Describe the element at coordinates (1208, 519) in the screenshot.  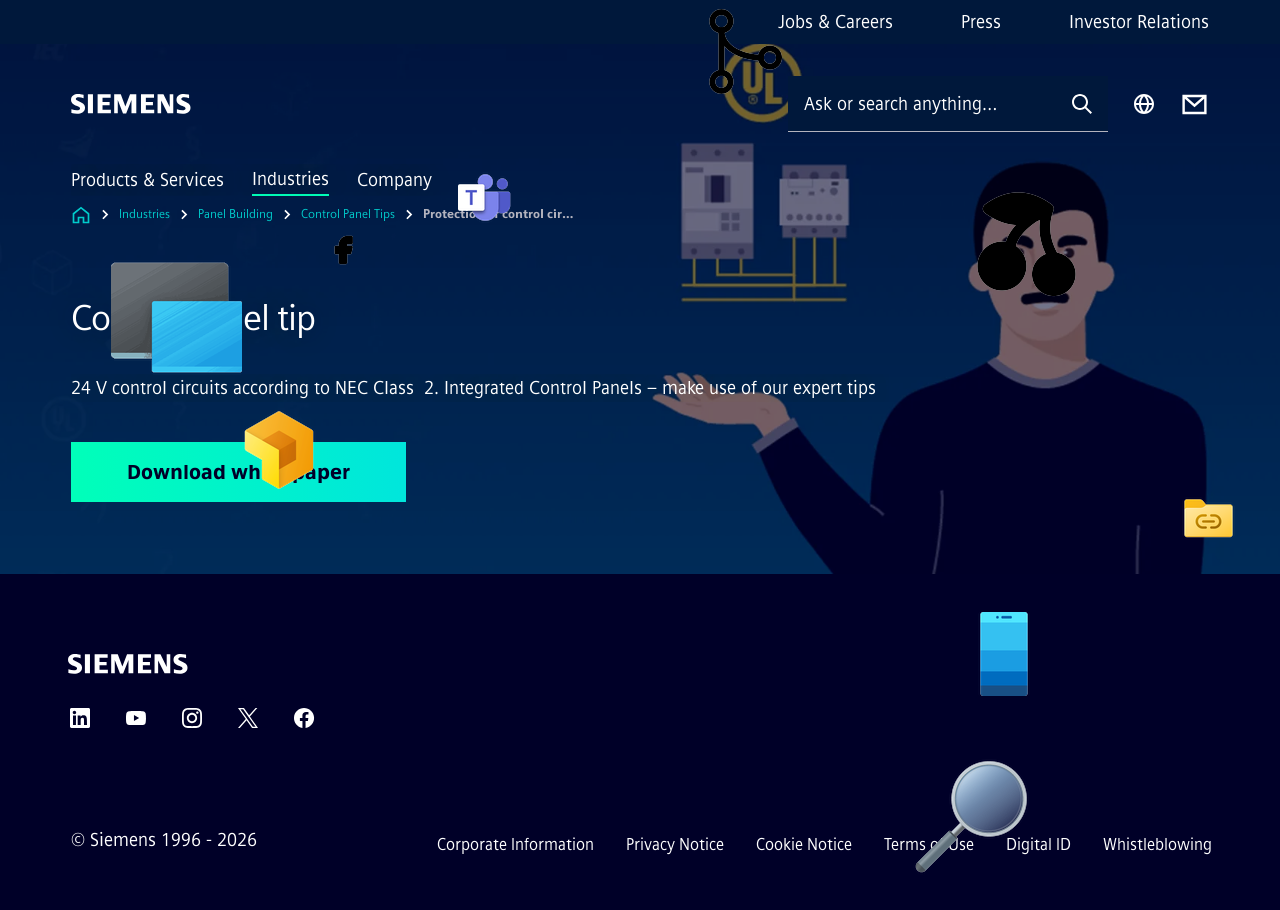
I see `open folder containing saved links or shortcuts` at that location.